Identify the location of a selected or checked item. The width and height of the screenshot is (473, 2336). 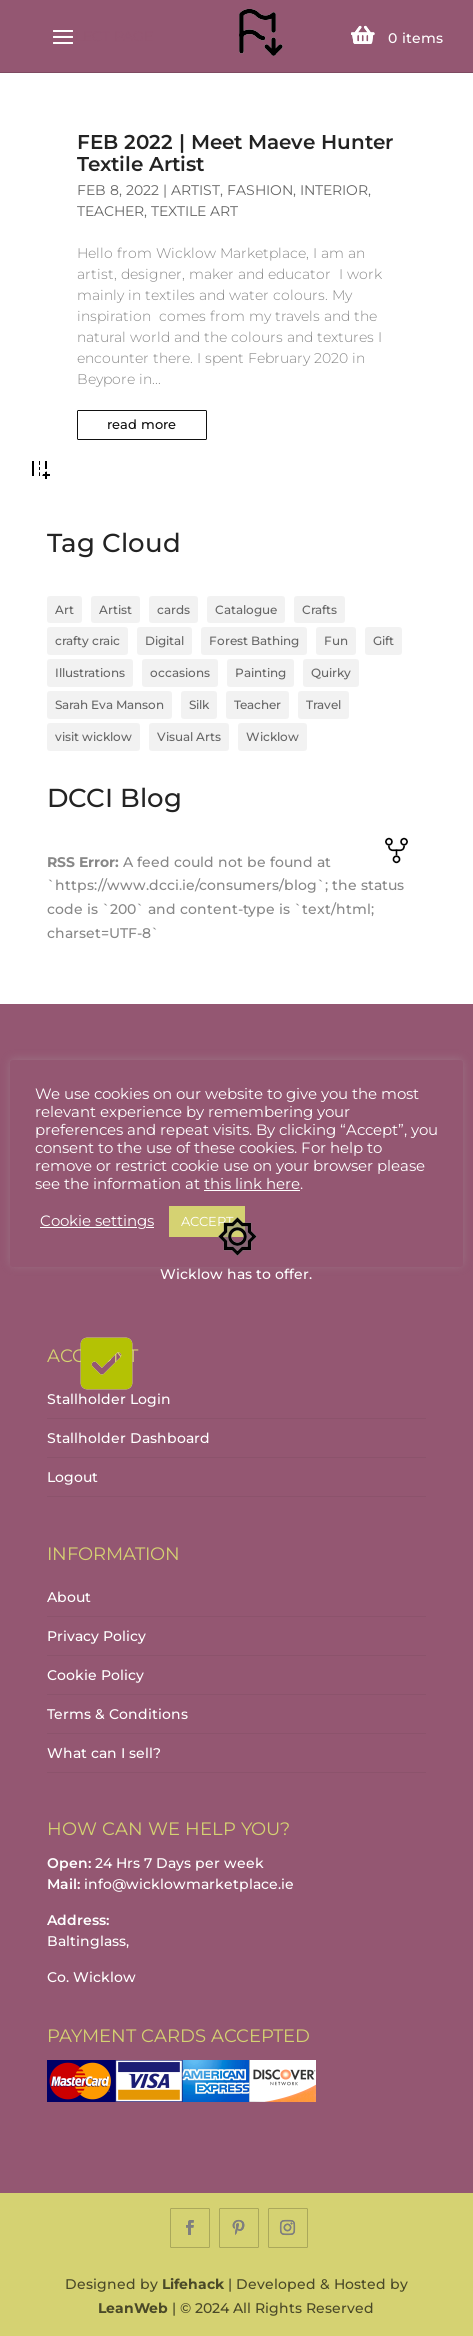
(106, 1363).